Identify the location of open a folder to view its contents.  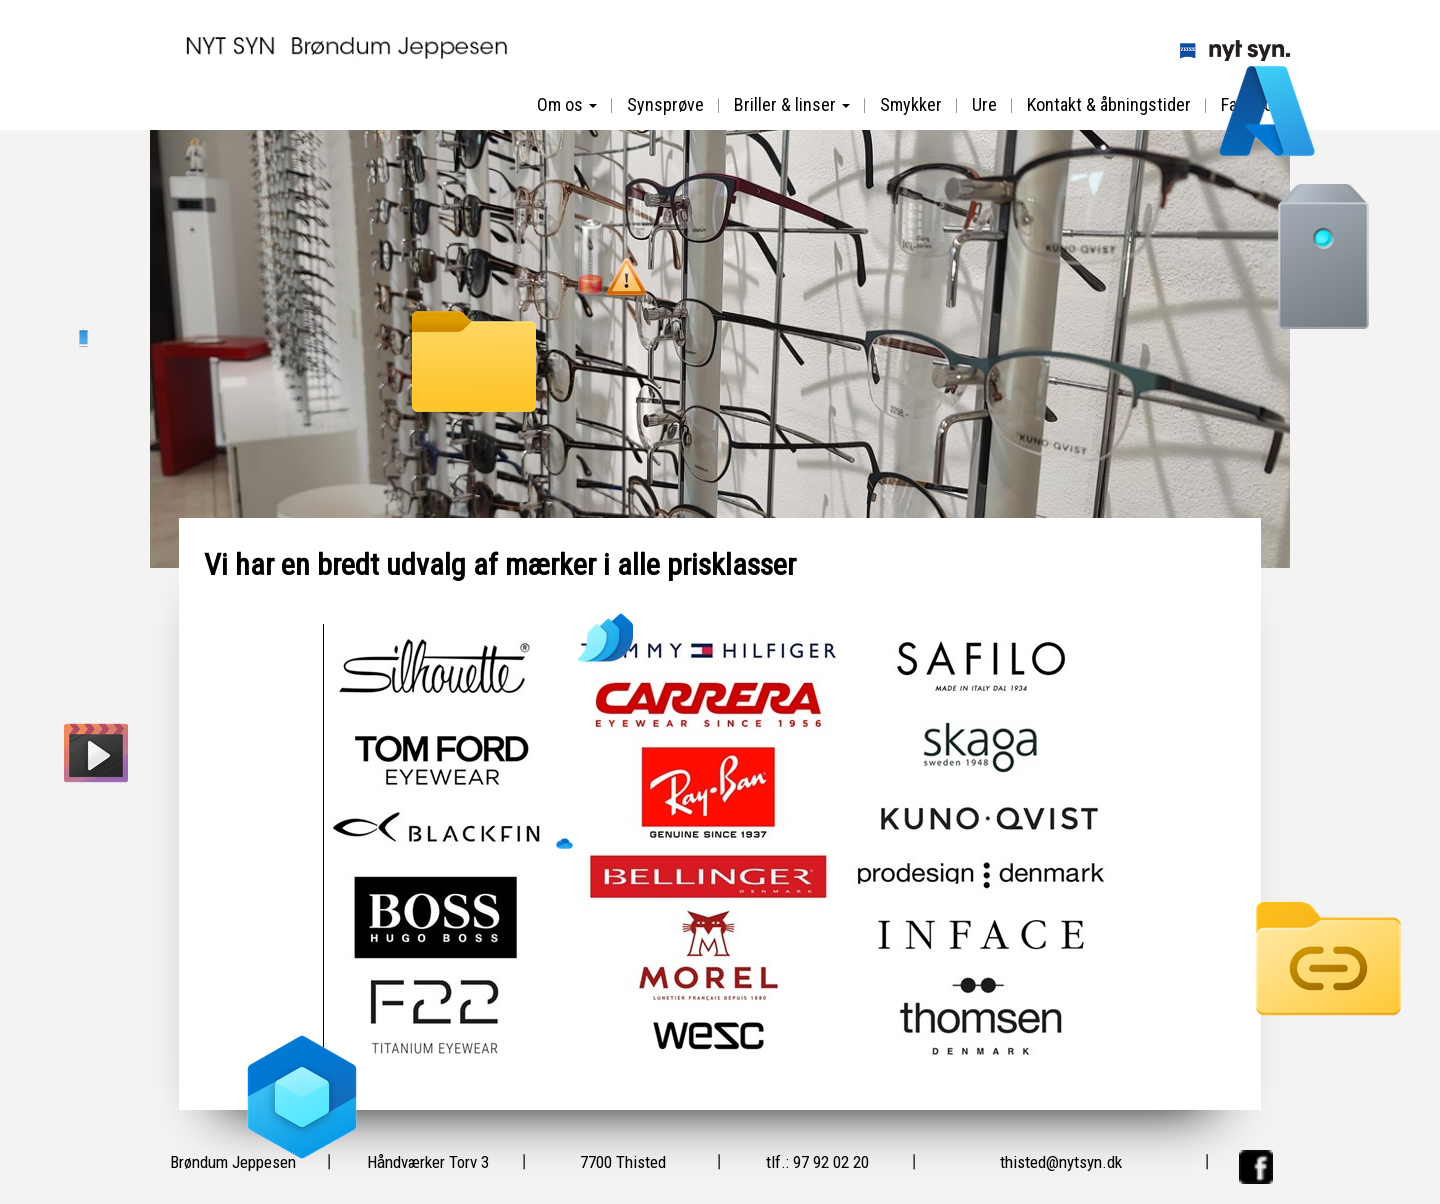
(474, 363).